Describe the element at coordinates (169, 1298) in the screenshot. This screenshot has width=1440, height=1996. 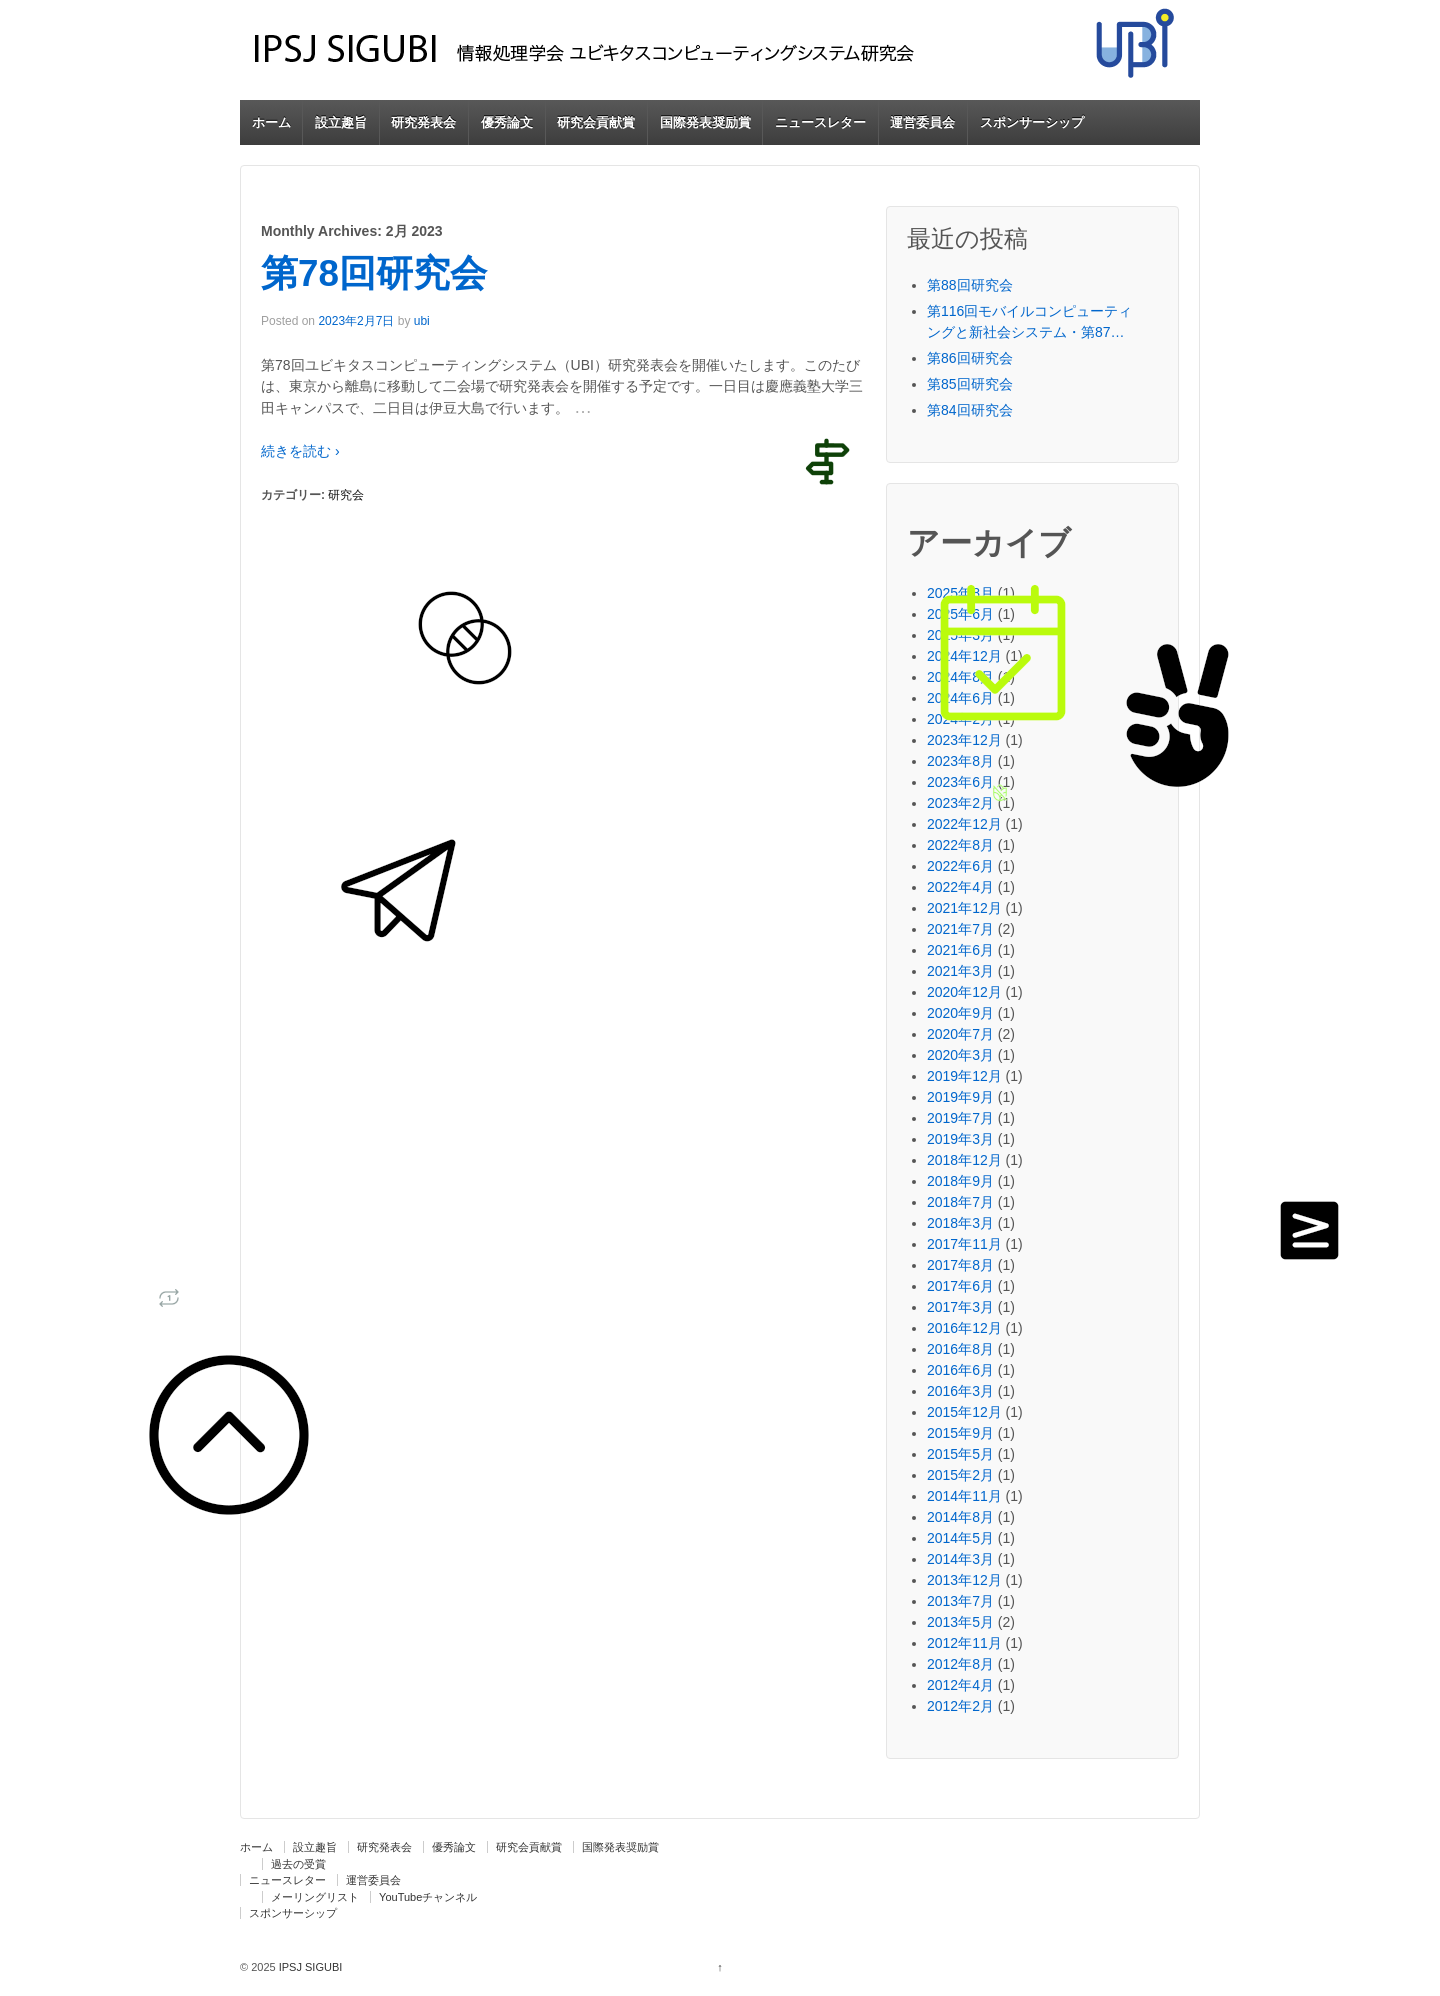
I see `repeat current track once` at that location.